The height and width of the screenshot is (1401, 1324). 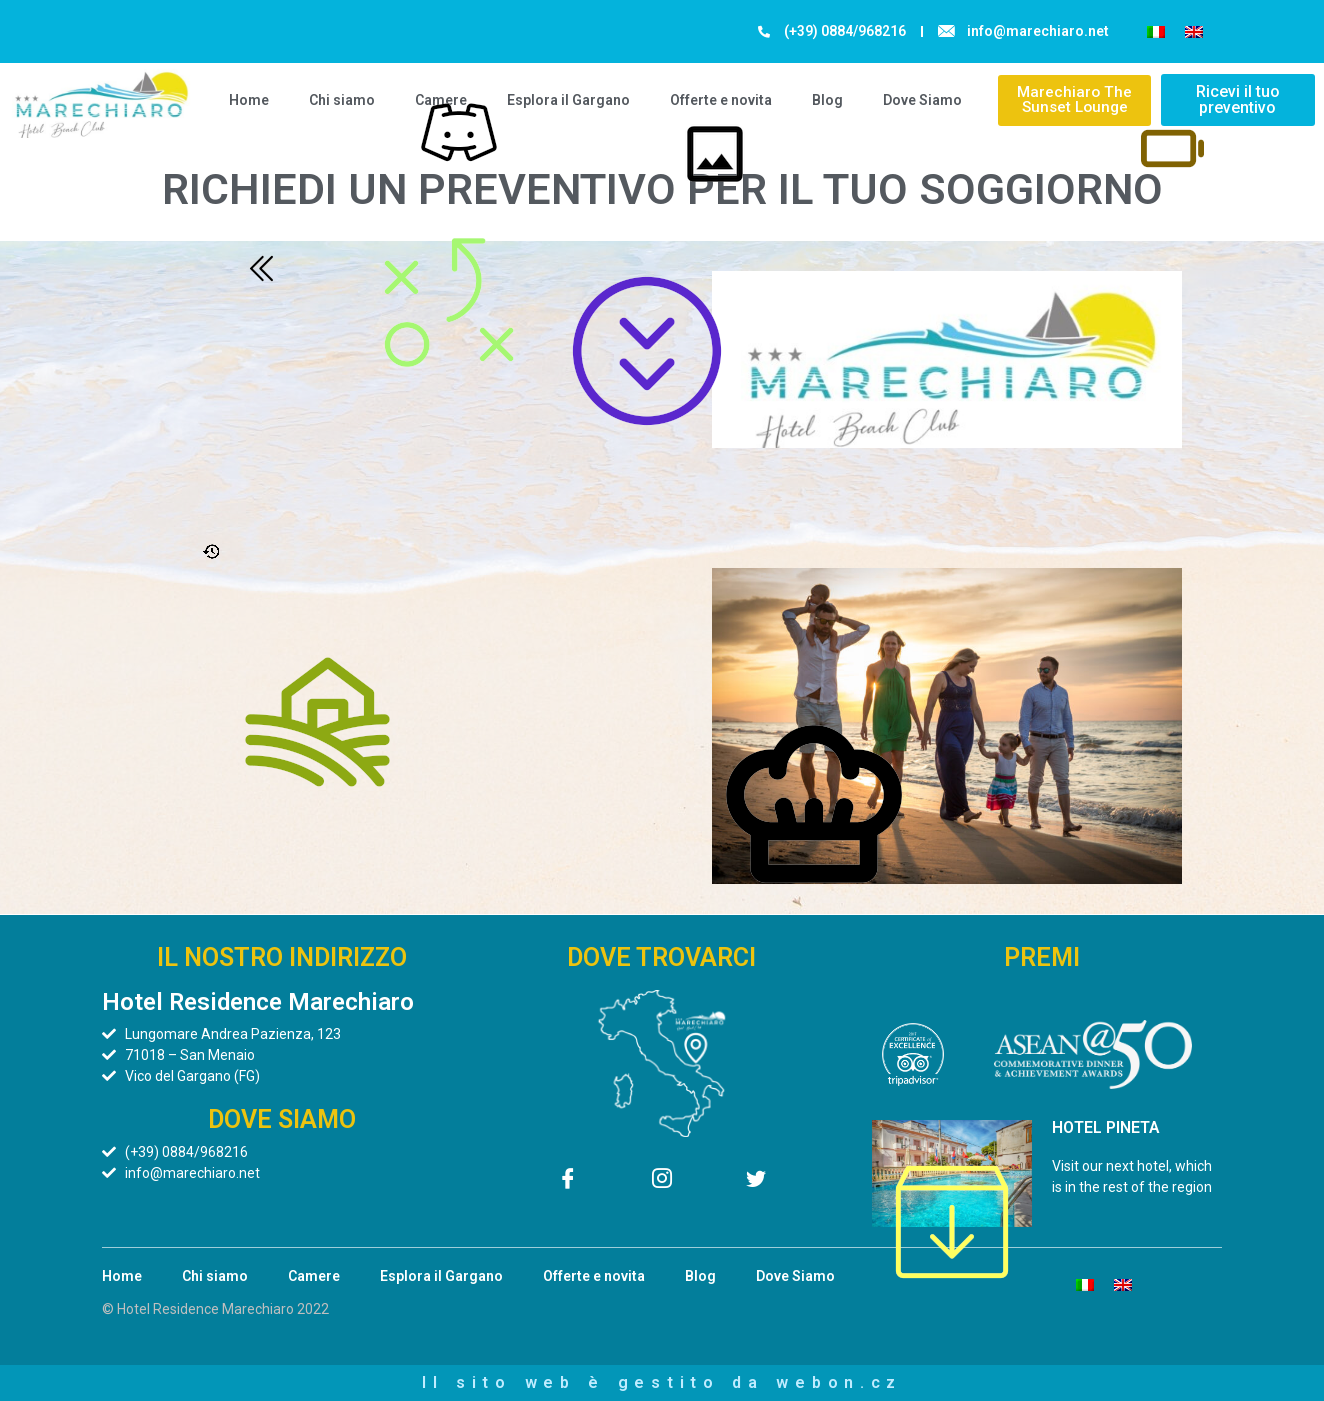 I want to click on access farm or agricultural features, so click(x=317, y=724).